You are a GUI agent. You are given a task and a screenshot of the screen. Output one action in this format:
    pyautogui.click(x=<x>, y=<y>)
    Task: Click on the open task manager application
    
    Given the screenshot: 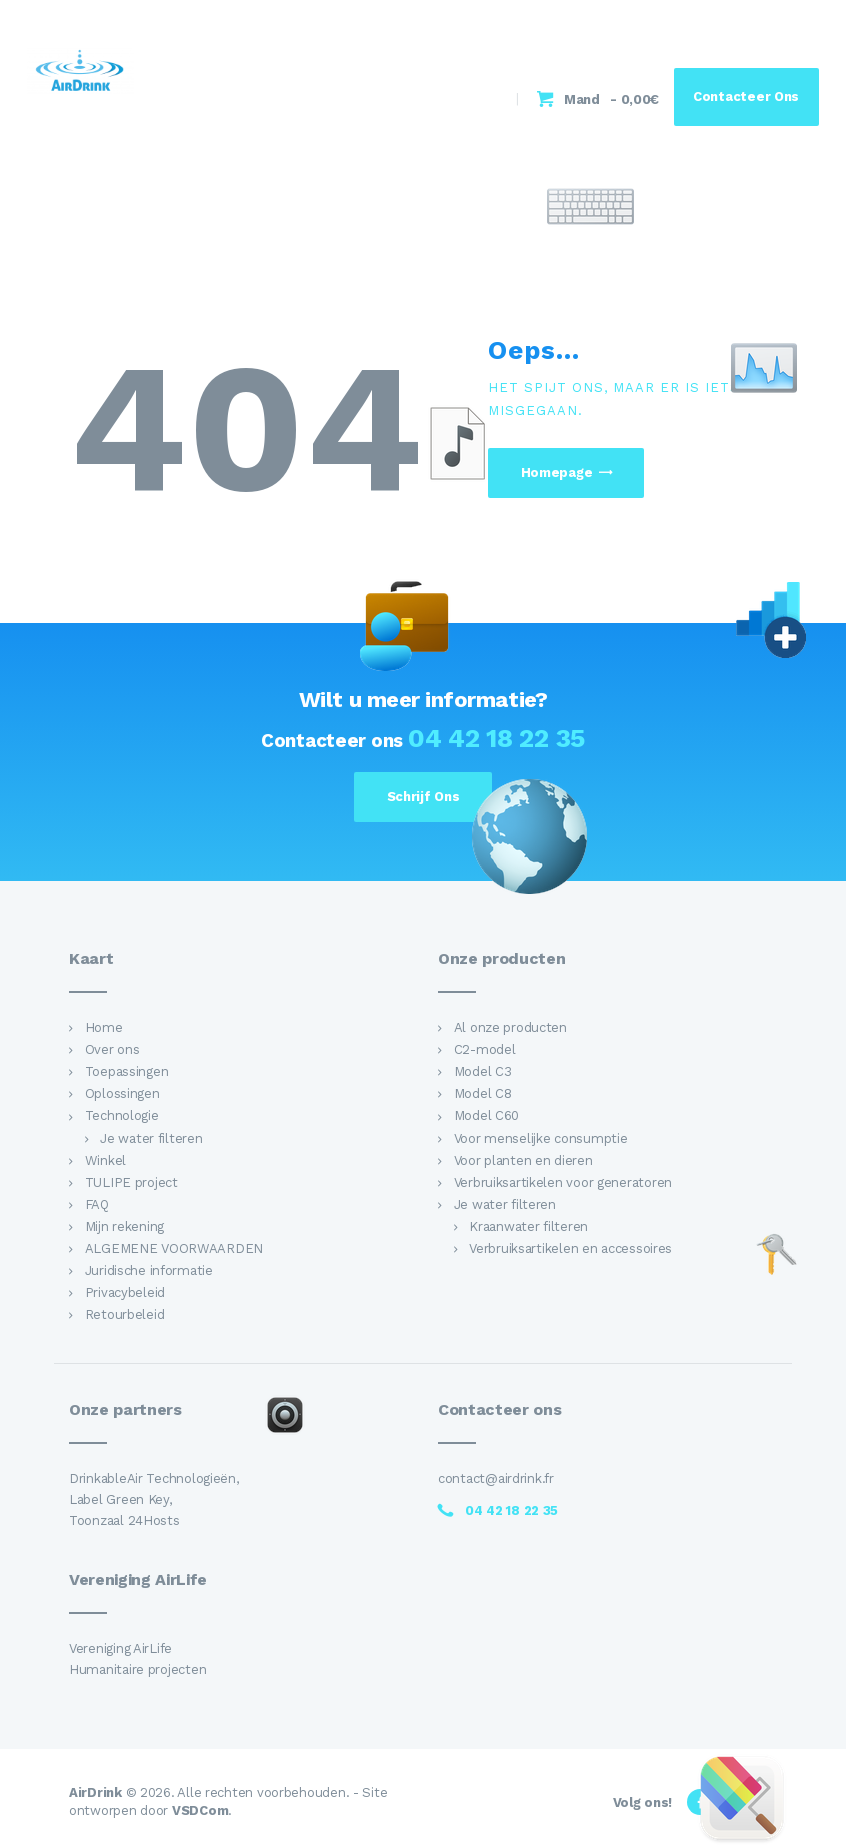 What is the action you would take?
    pyautogui.click(x=764, y=368)
    